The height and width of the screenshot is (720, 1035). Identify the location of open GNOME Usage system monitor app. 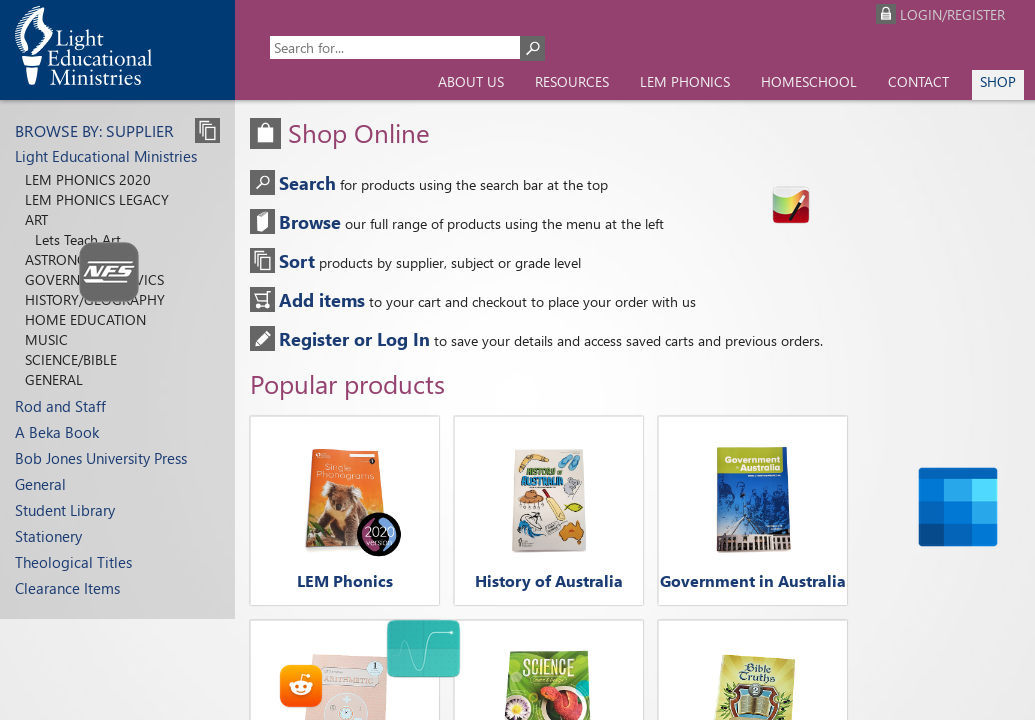
(423, 648).